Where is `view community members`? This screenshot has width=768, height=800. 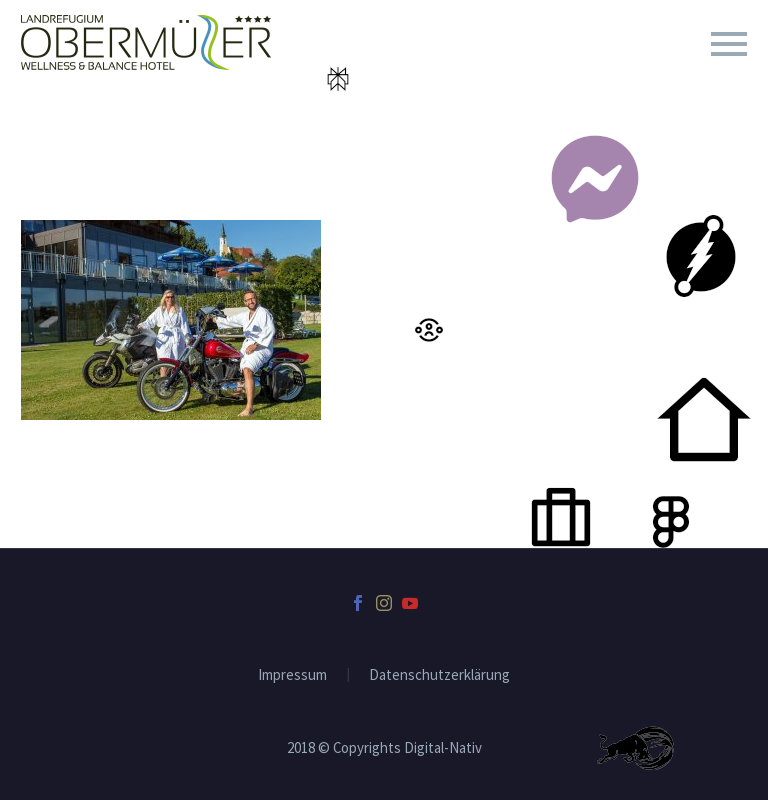
view community members is located at coordinates (429, 330).